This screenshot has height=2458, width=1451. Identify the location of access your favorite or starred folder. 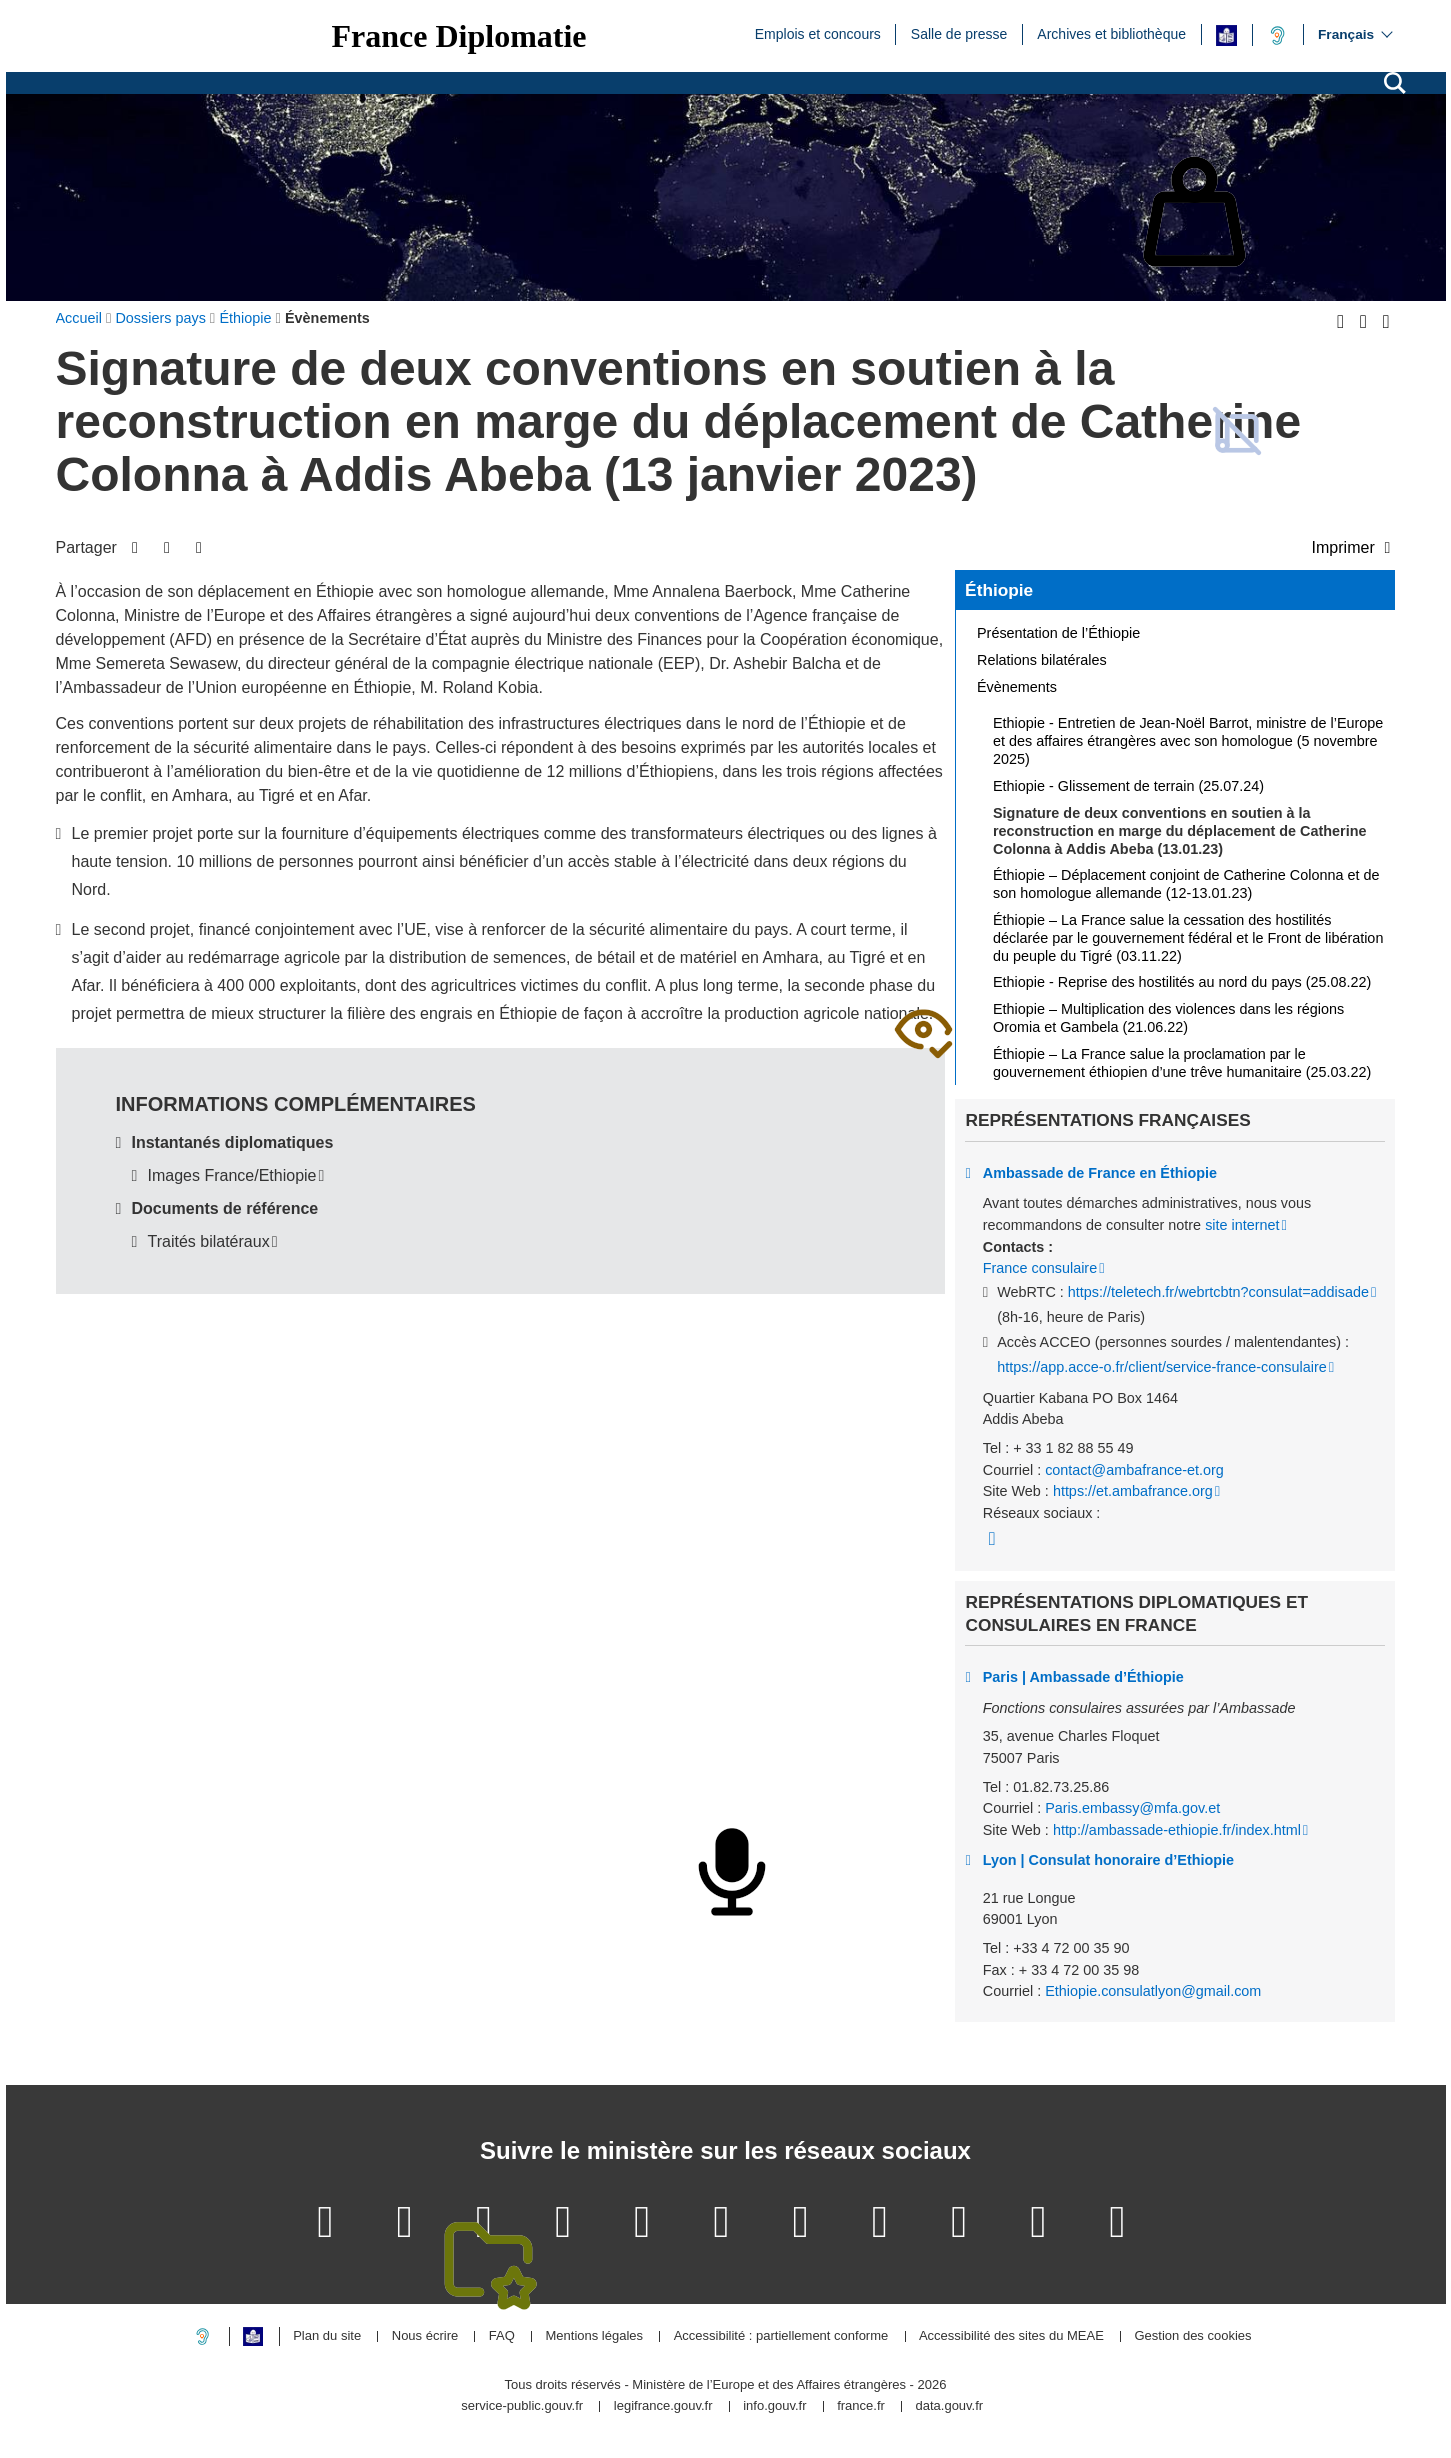
(488, 2261).